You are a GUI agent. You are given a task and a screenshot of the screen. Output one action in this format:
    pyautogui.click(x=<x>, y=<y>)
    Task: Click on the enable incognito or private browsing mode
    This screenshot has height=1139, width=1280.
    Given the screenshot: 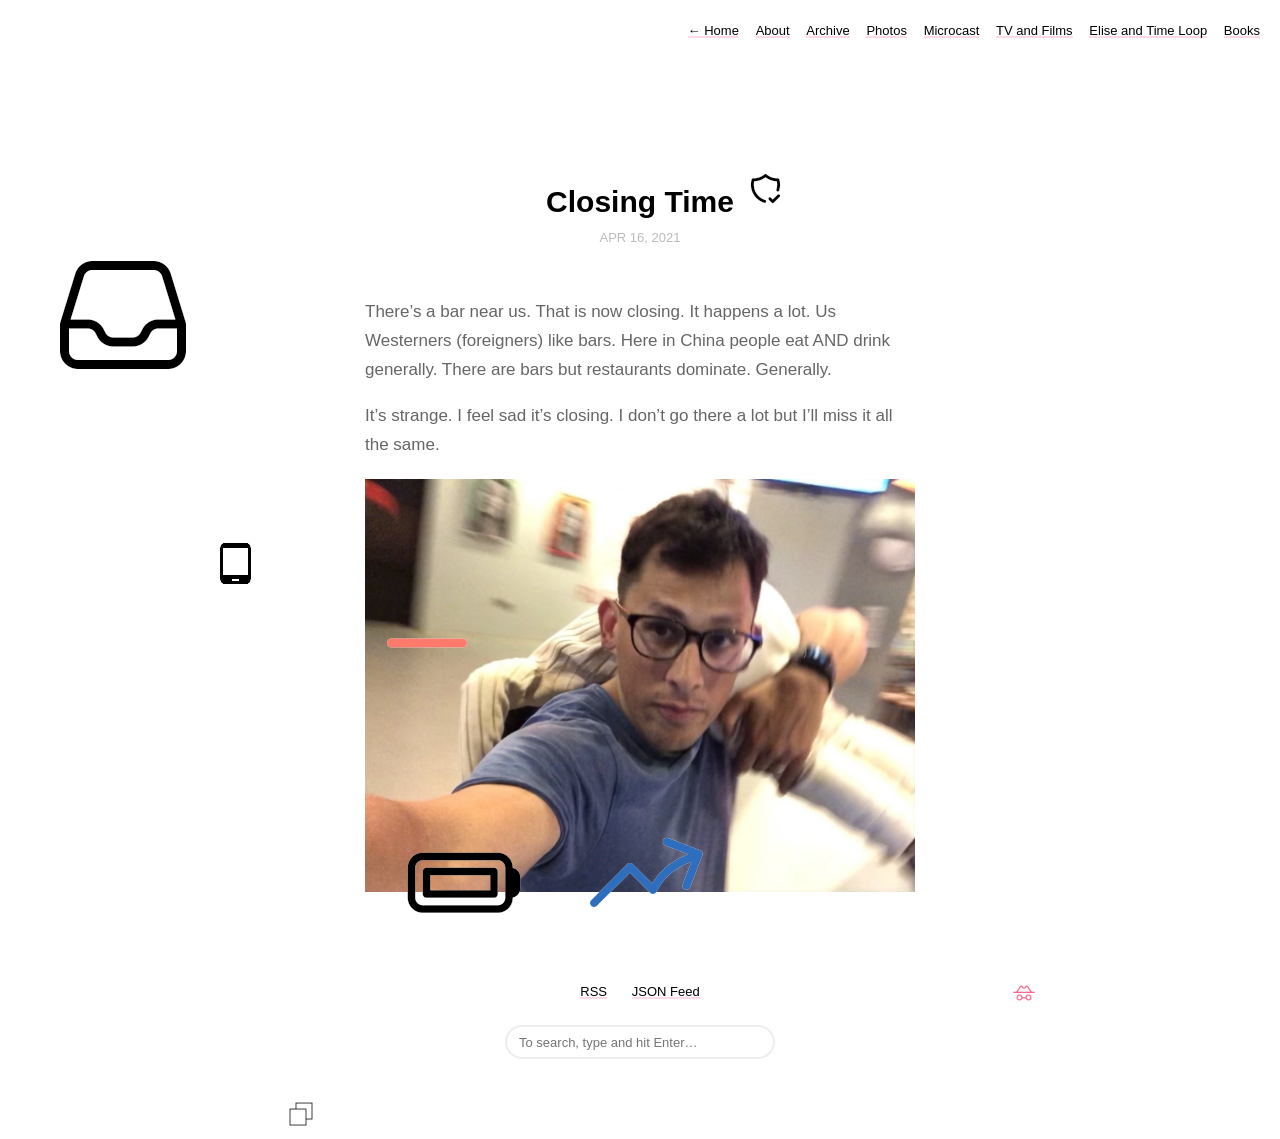 What is the action you would take?
    pyautogui.click(x=1024, y=993)
    